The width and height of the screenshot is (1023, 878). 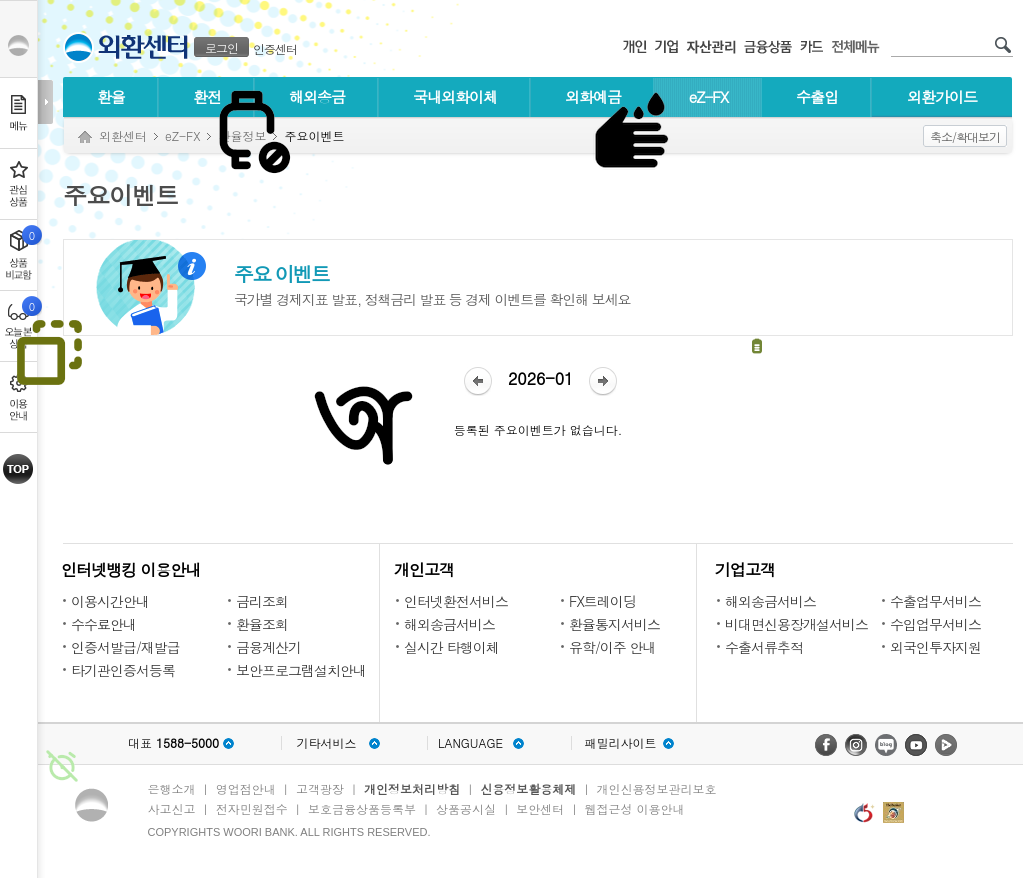 I want to click on disable or turn off alarm, so click(x=62, y=766).